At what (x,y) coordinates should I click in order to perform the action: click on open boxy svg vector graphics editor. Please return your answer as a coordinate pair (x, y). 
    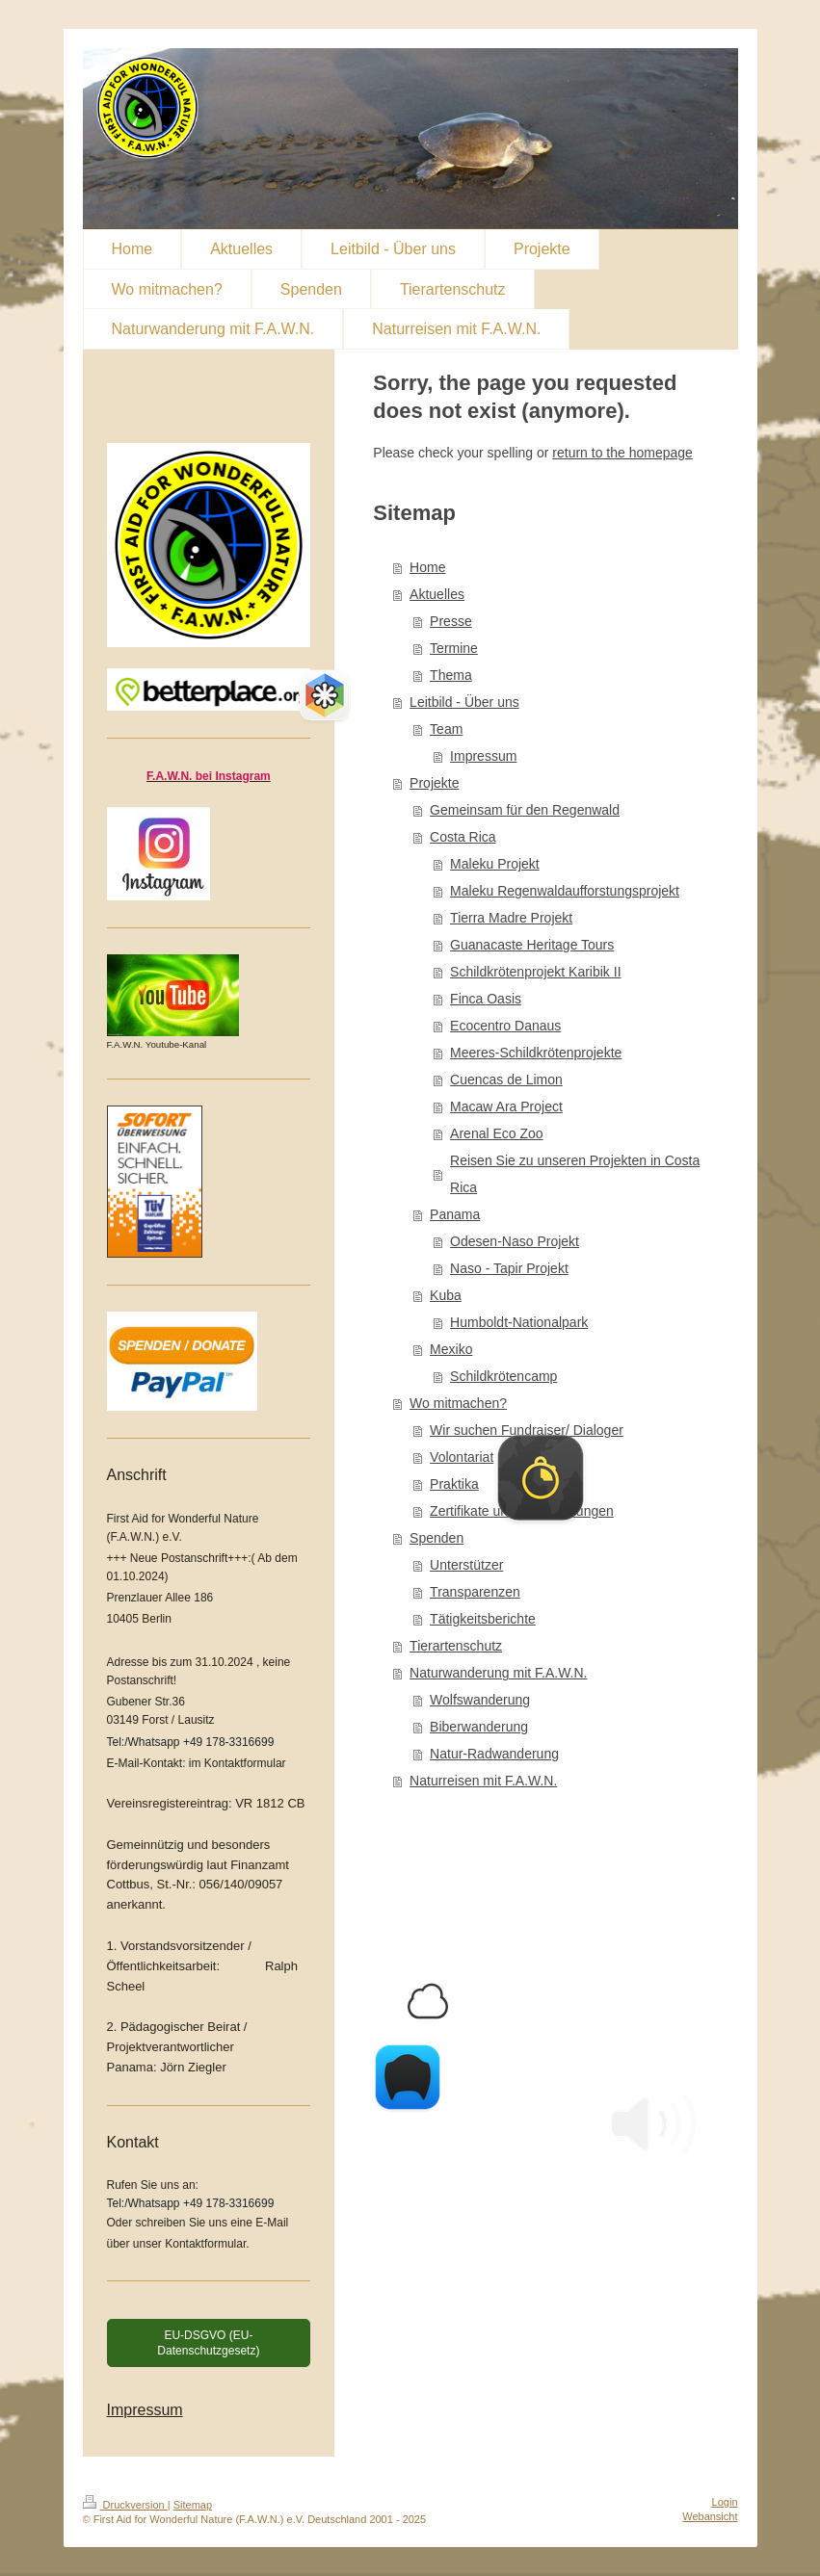
    Looking at the image, I should click on (325, 695).